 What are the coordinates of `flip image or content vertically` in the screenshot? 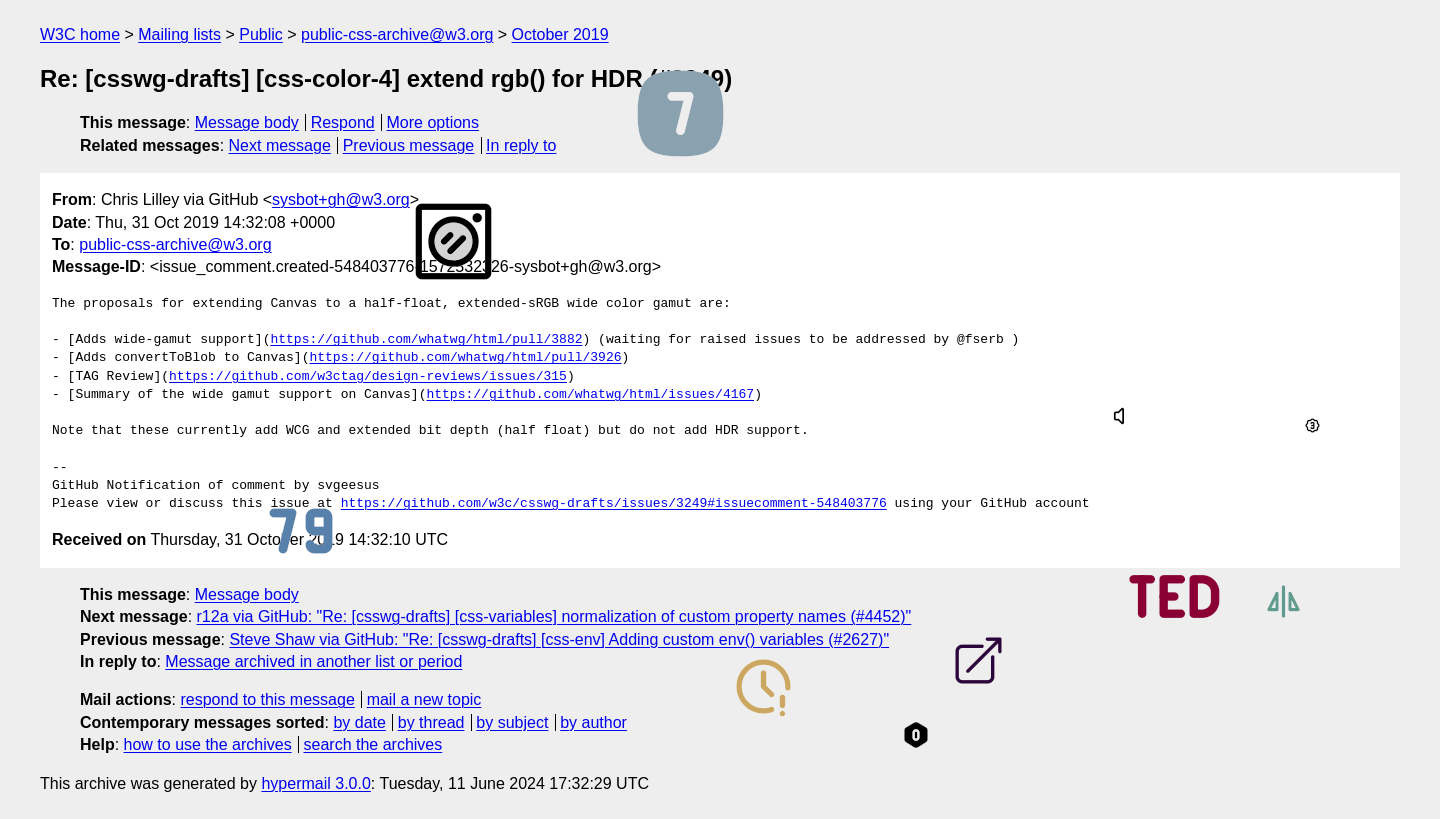 It's located at (1283, 601).